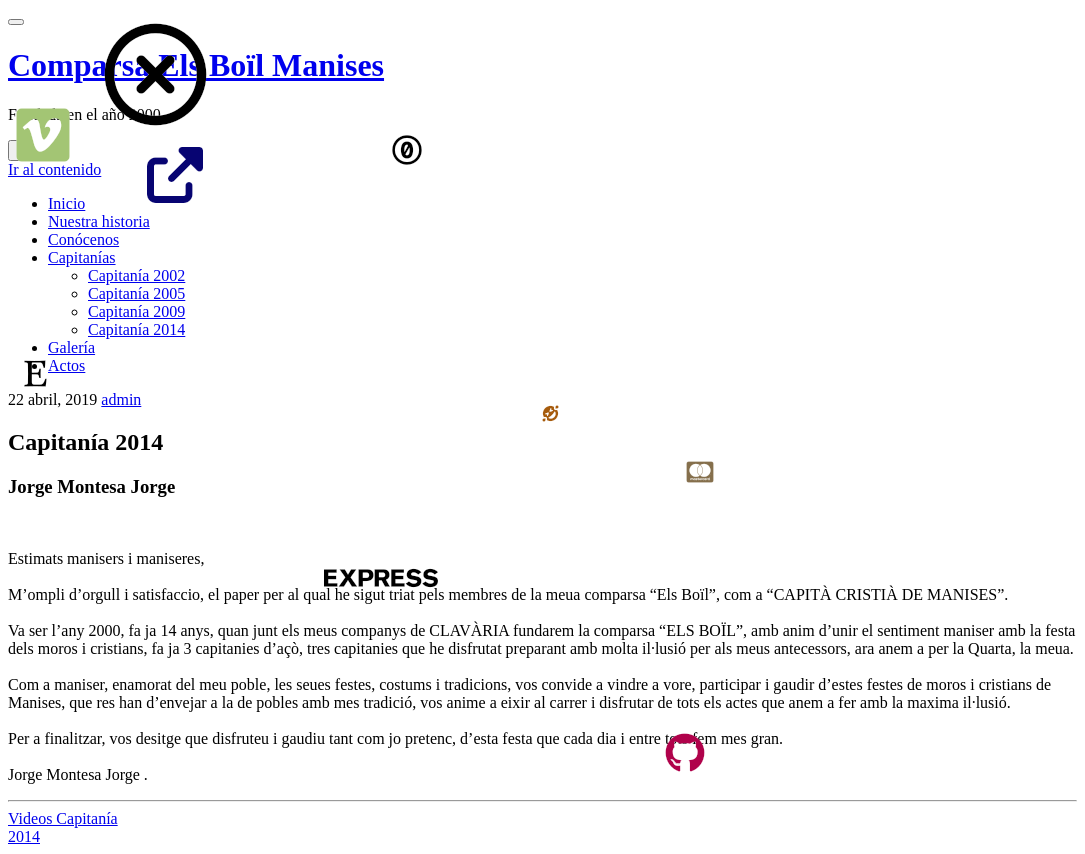 This screenshot has height=854, width=1085. What do you see at coordinates (43, 135) in the screenshot?
I see `open vimeo app` at bounding box center [43, 135].